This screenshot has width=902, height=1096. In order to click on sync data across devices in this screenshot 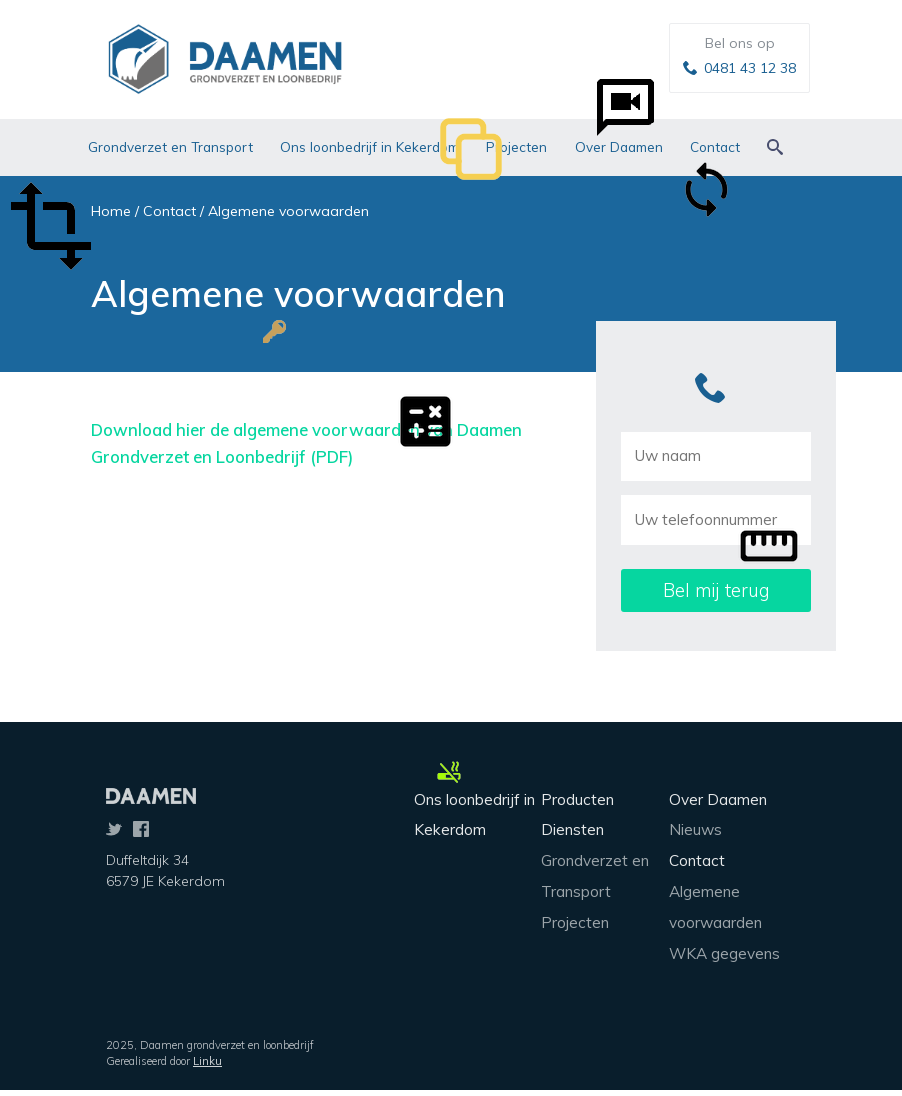, I will do `click(706, 189)`.